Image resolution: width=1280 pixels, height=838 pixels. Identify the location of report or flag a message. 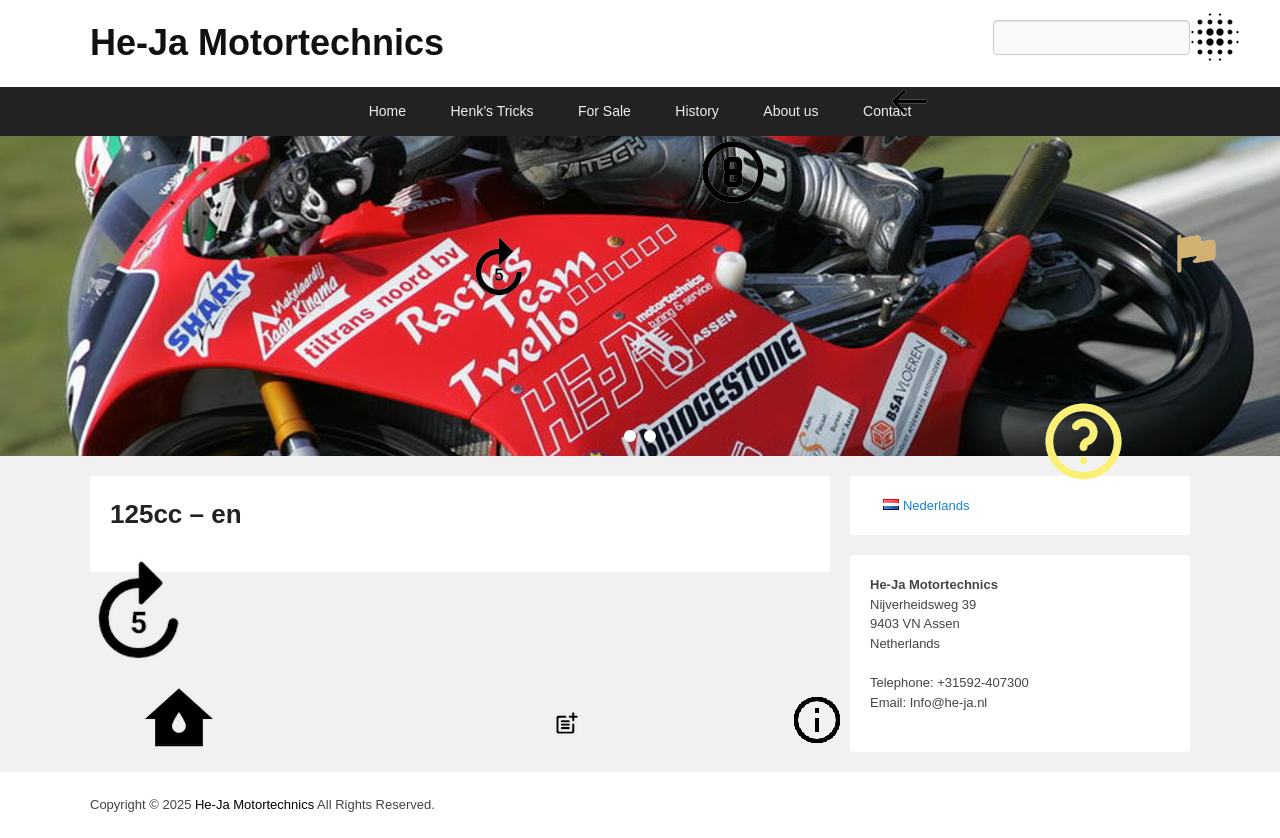
(1195, 254).